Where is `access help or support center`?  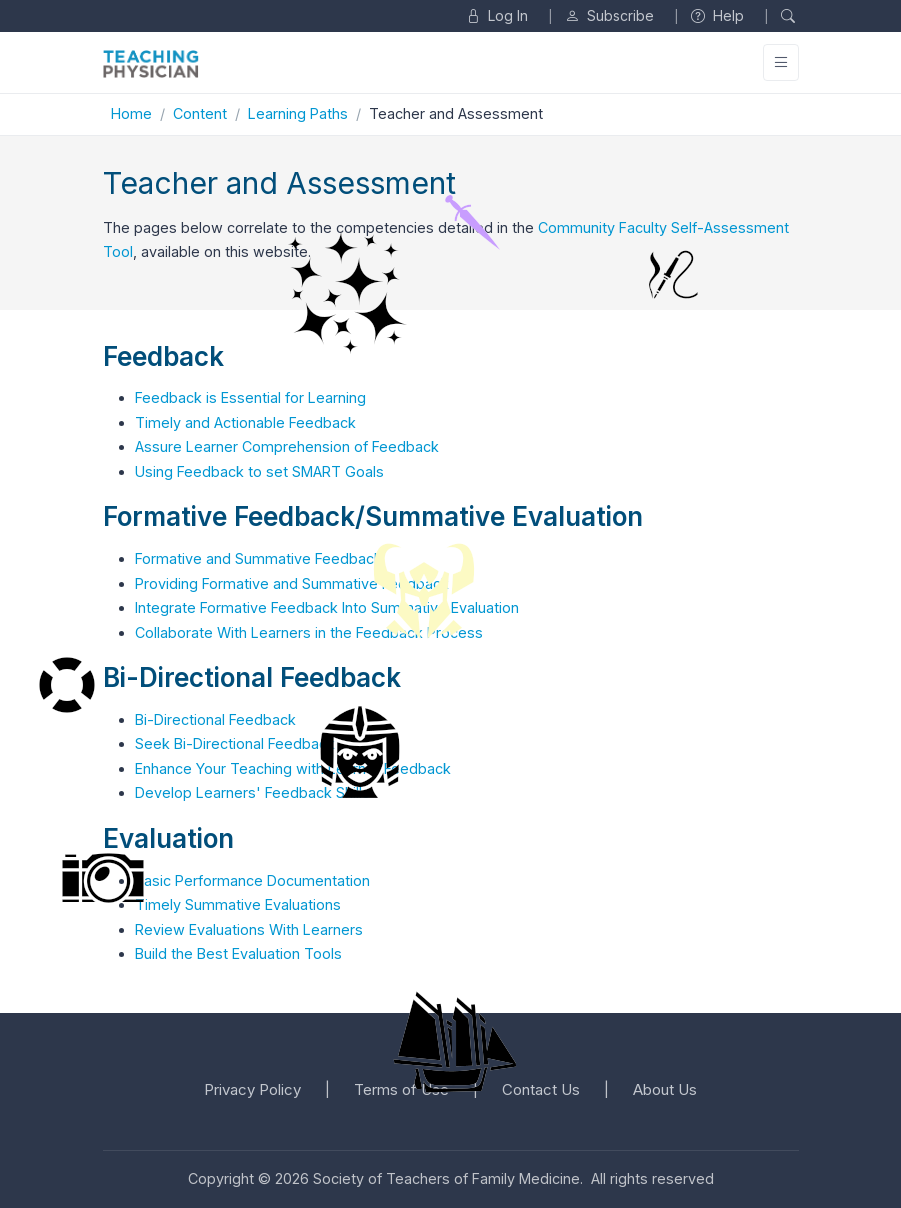
access help or support center is located at coordinates (67, 685).